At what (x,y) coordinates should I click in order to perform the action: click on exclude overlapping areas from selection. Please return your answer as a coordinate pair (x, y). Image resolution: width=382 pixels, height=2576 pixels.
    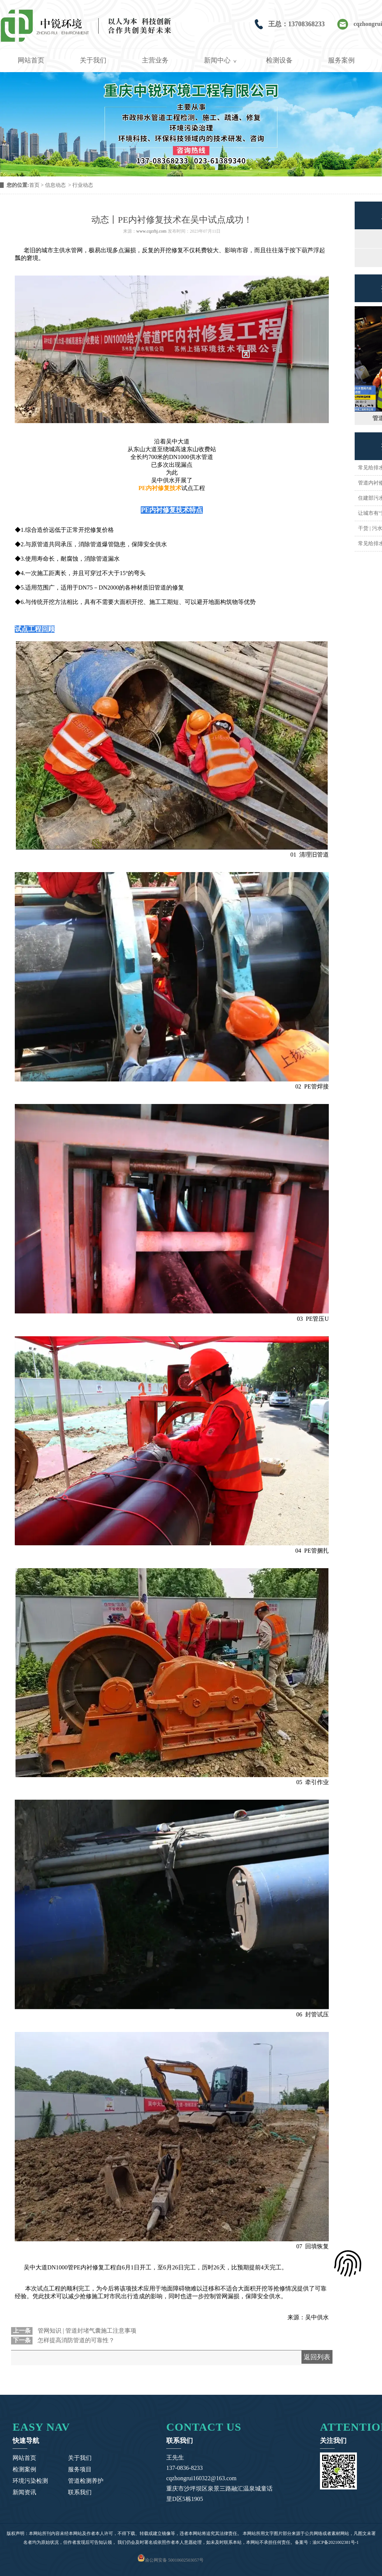
    Looking at the image, I should click on (97, 844).